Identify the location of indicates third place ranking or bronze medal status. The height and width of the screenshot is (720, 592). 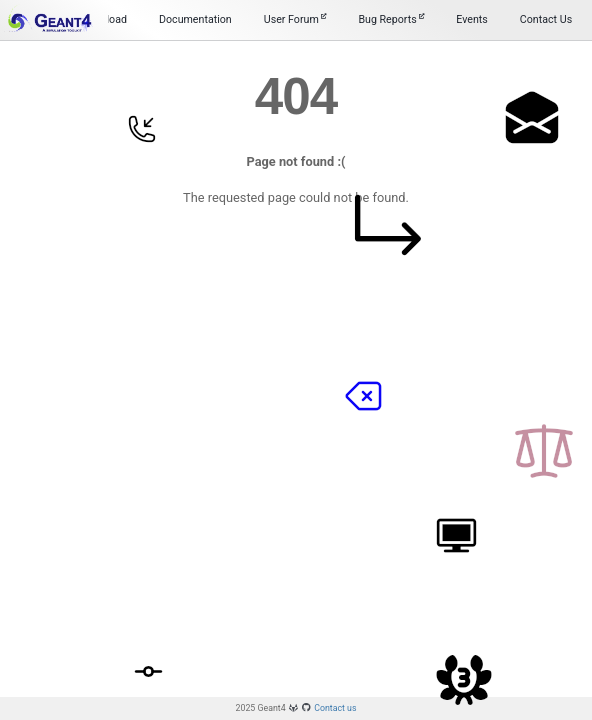
(464, 680).